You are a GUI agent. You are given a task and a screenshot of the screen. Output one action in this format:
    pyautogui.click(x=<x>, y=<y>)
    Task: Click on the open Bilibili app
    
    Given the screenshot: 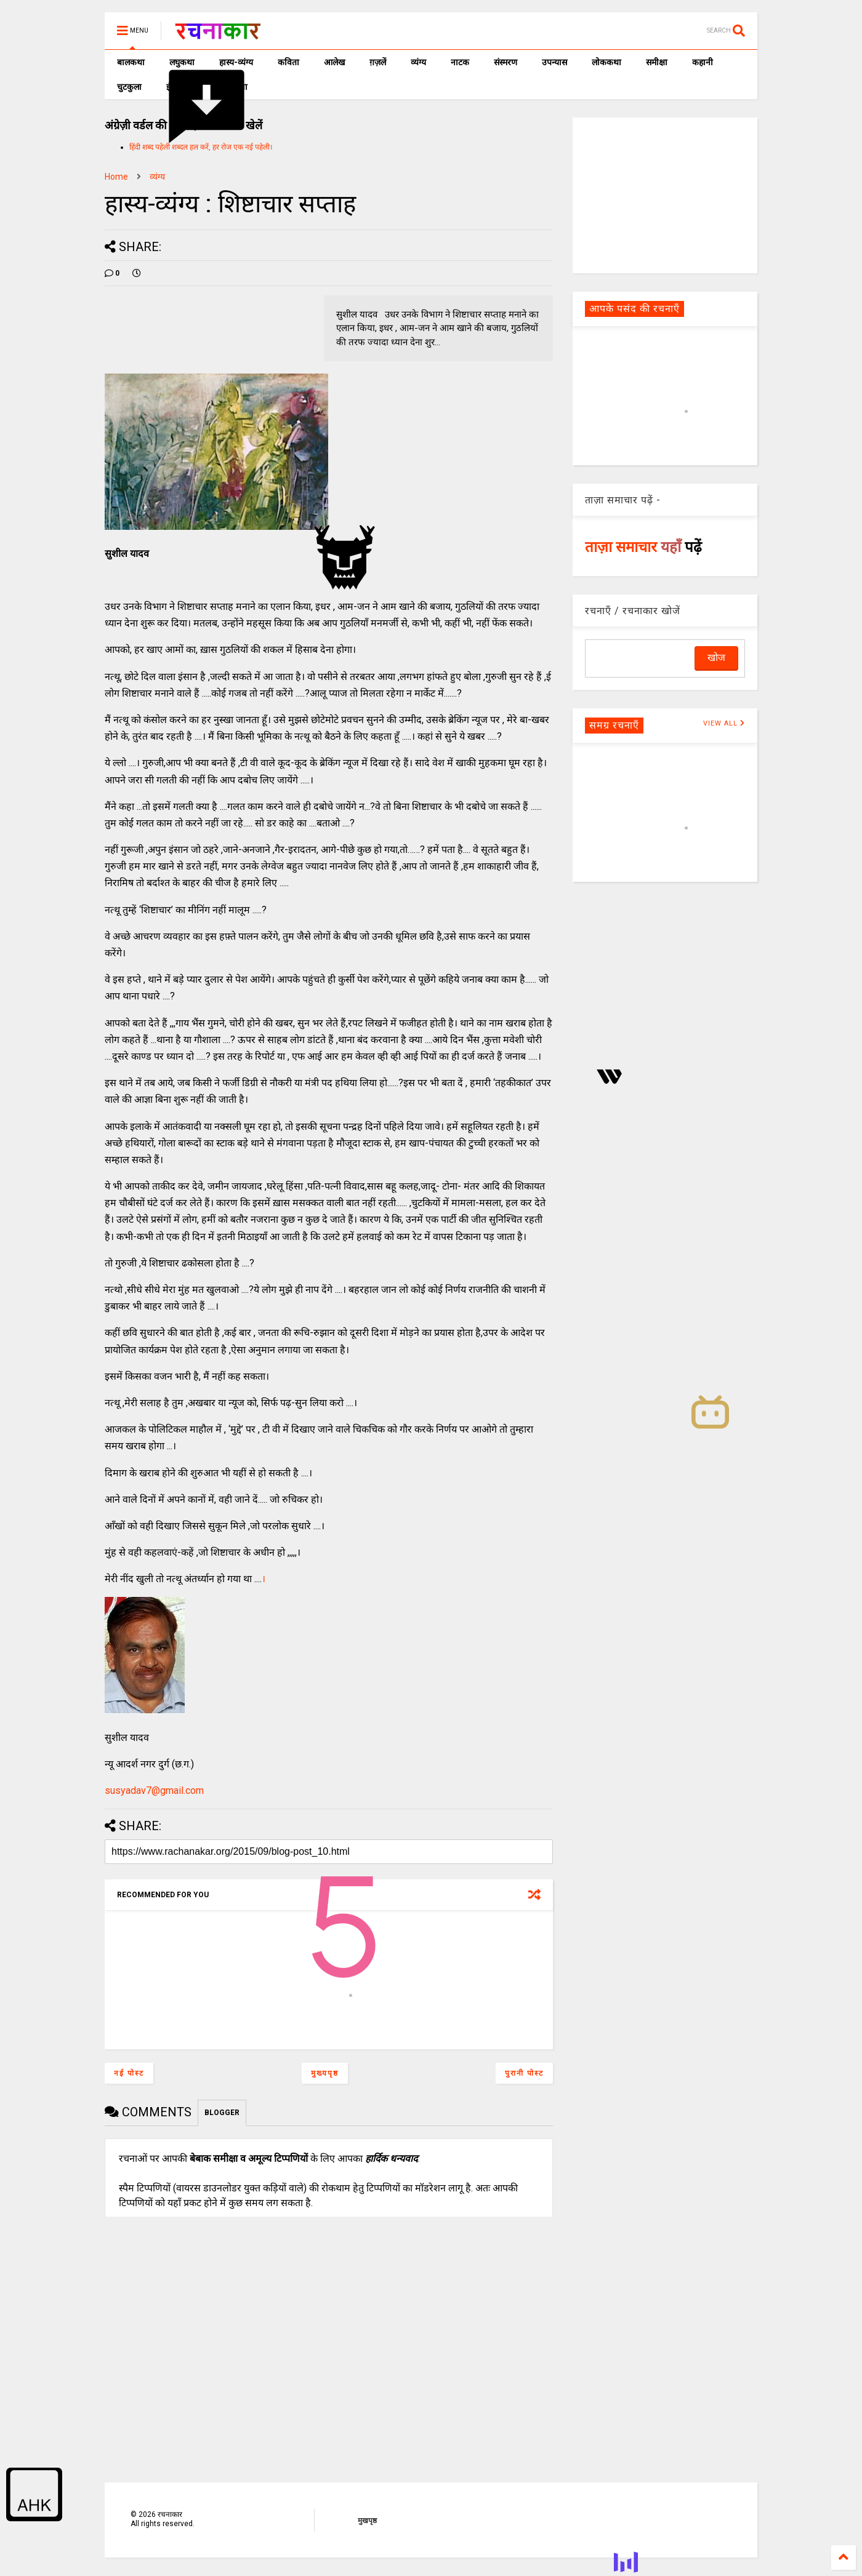 What is the action you would take?
    pyautogui.click(x=710, y=1412)
    